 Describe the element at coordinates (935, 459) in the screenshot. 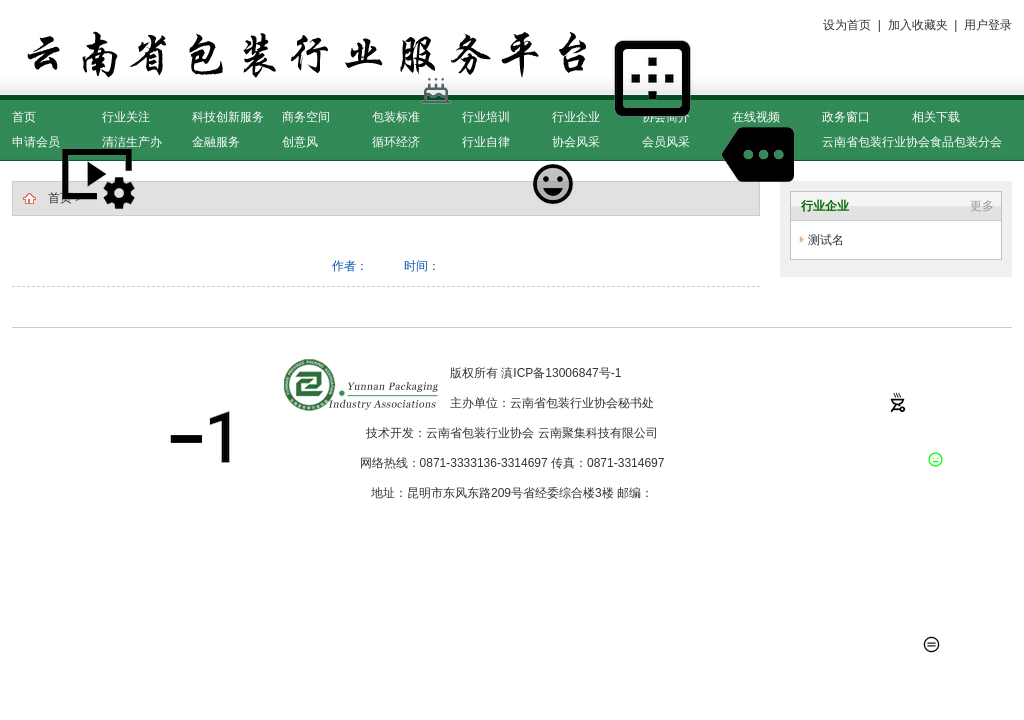

I see `indicates neutral or no reaction` at that location.